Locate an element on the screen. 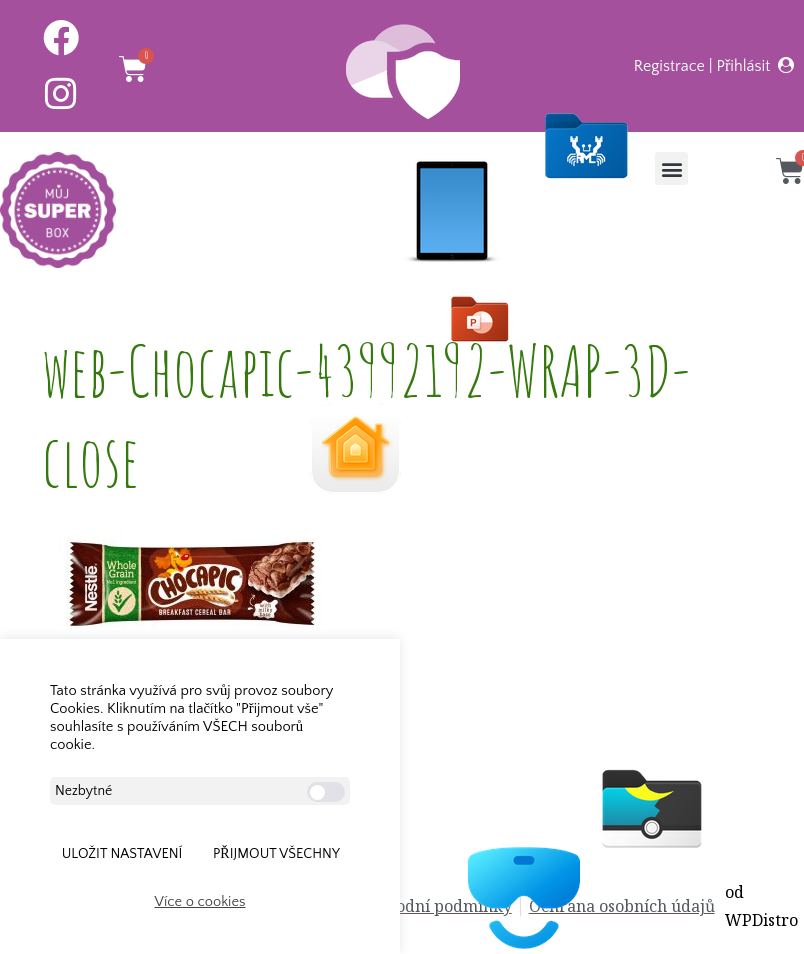  open the home app is located at coordinates (355, 448).